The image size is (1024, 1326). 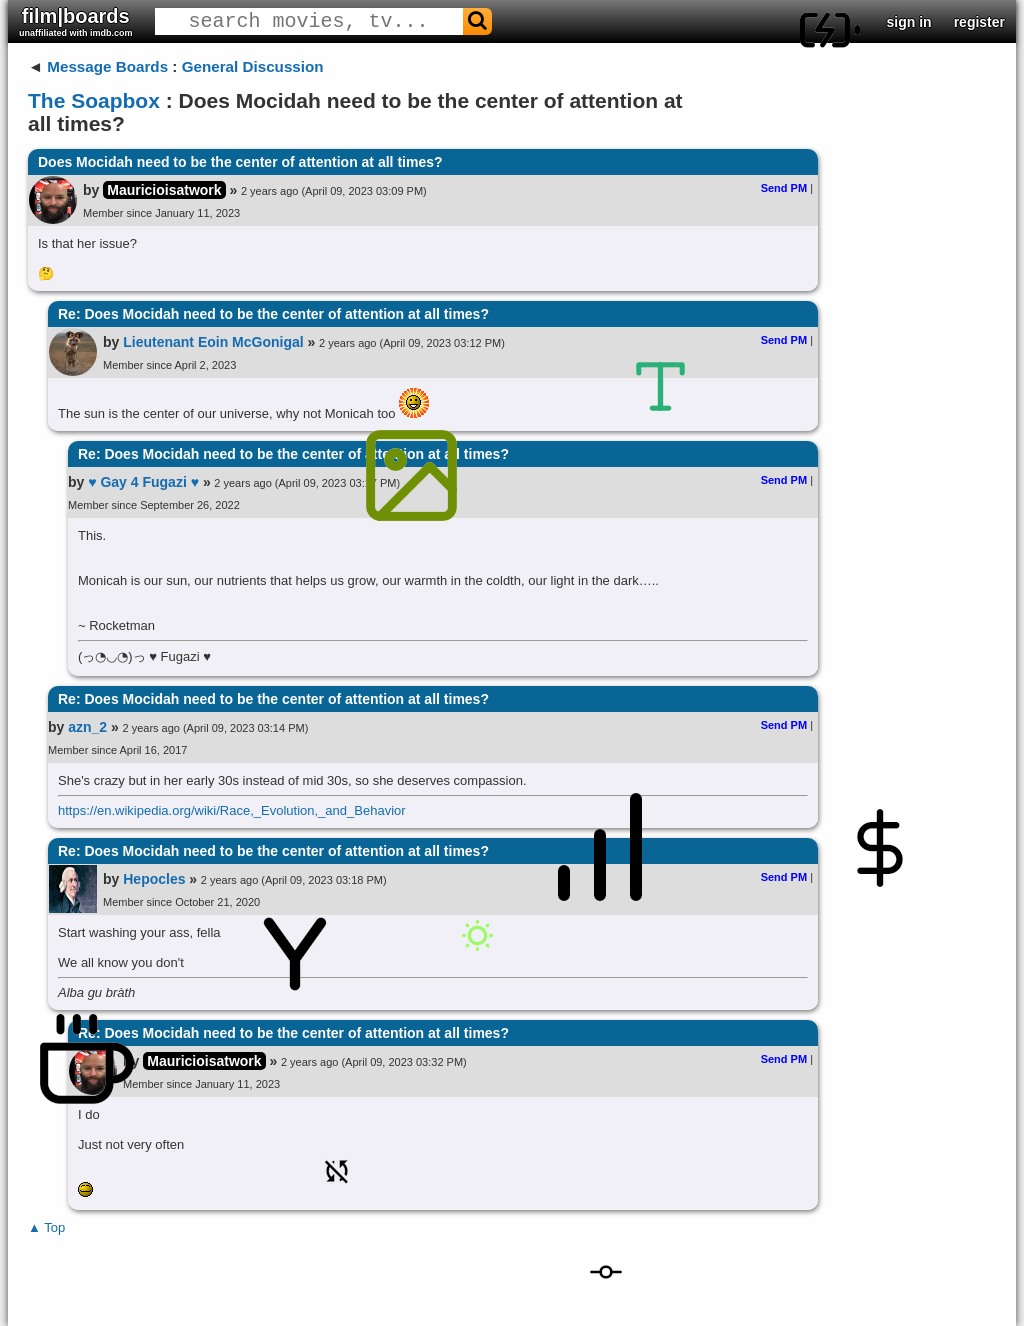 I want to click on view commit details in version control, so click(x=606, y=1272).